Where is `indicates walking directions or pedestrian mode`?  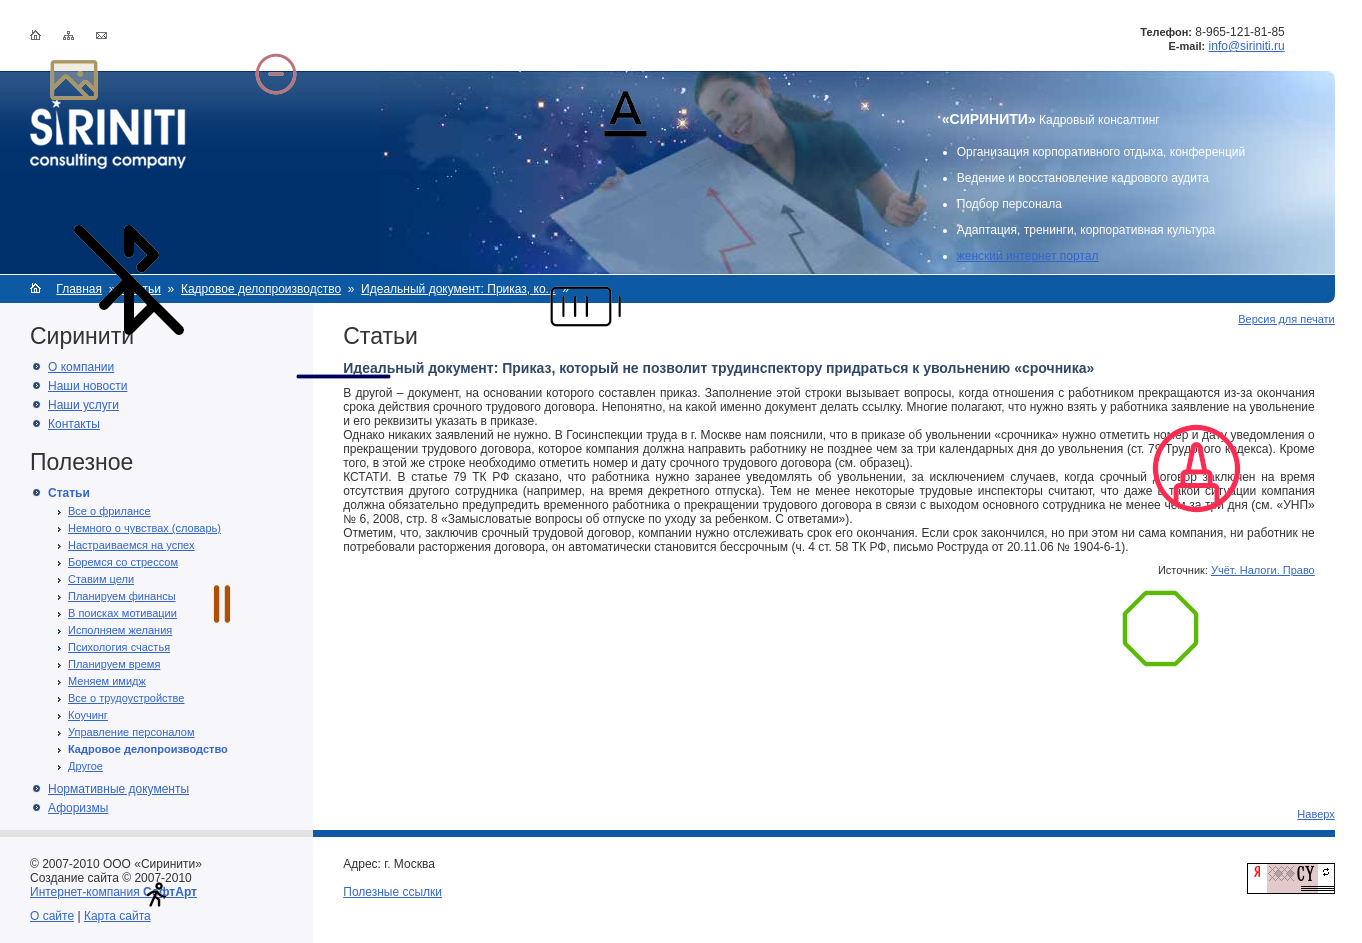 indicates walking directions or pedestrian mode is located at coordinates (156, 894).